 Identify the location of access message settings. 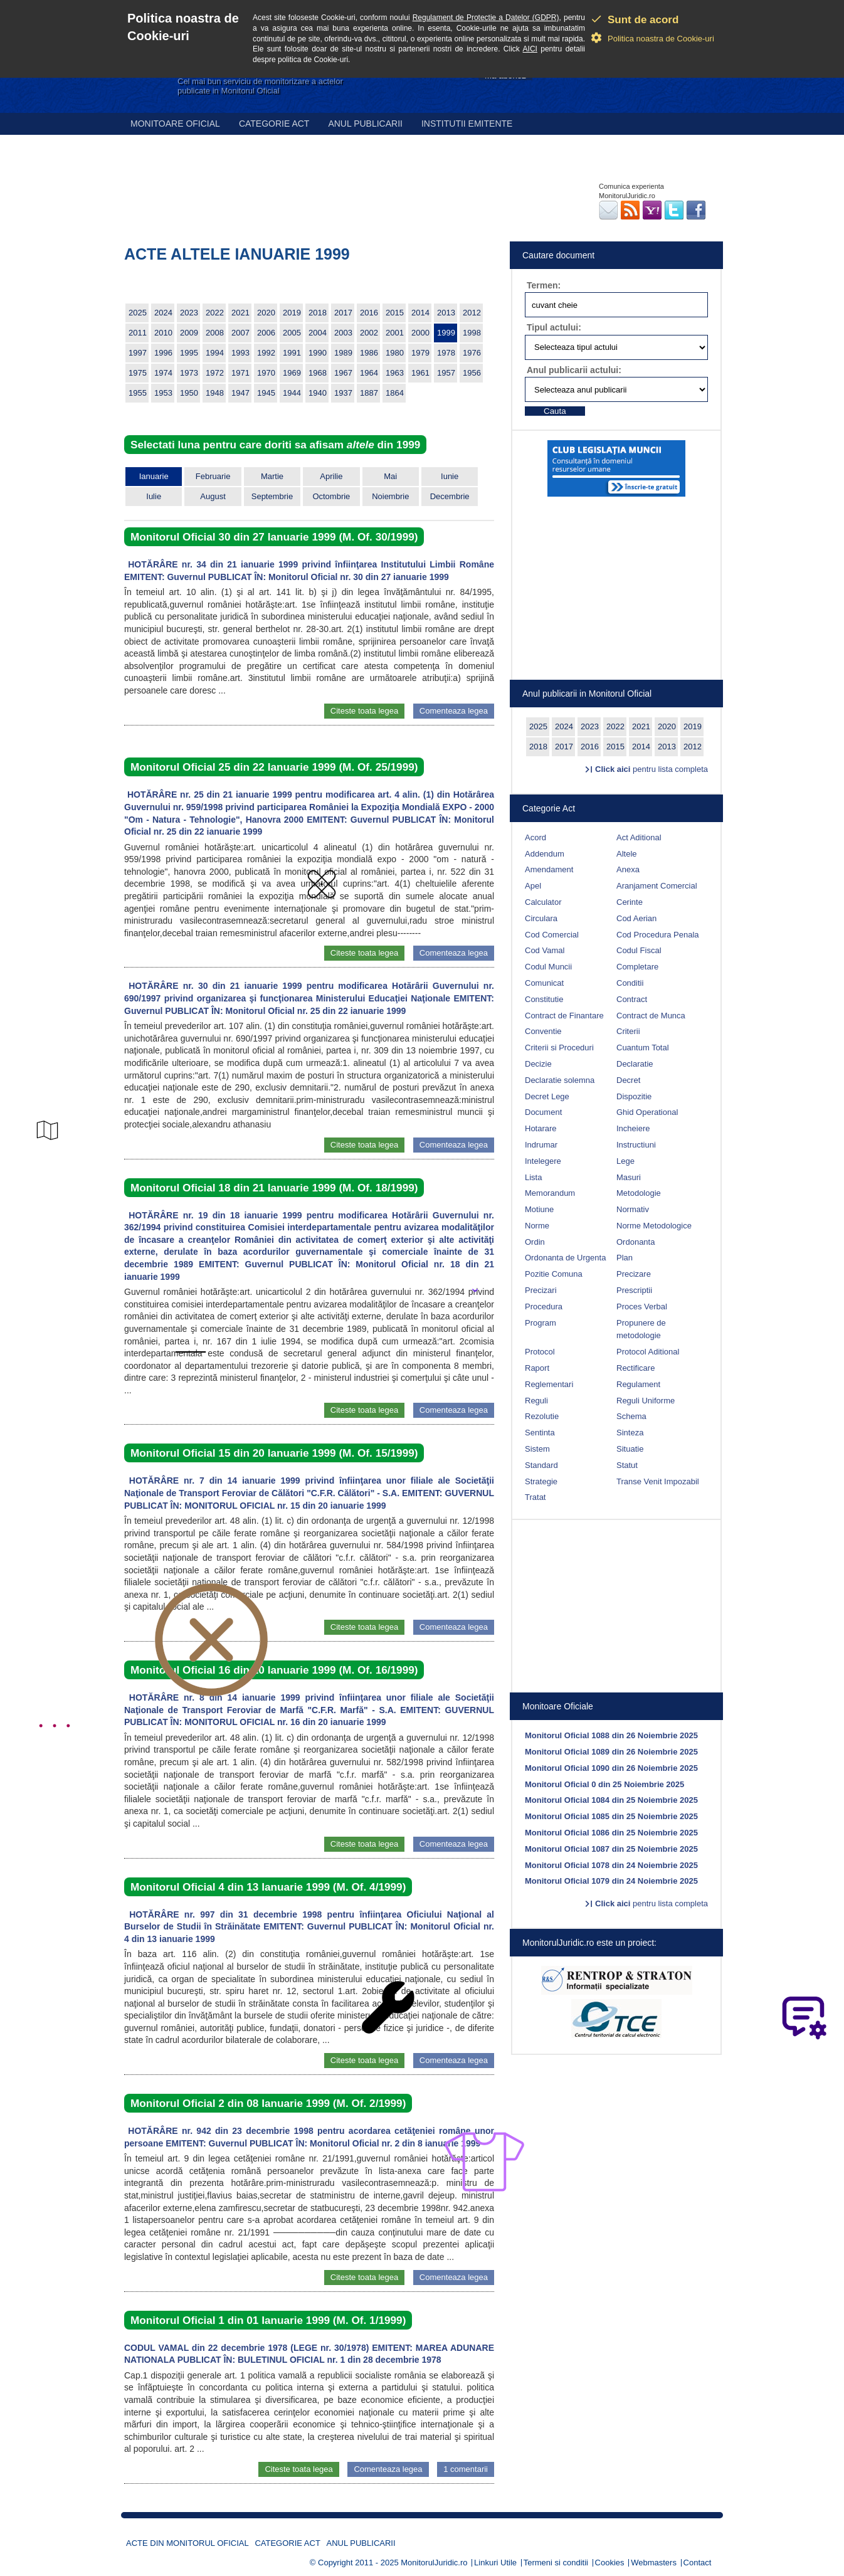
(803, 2015).